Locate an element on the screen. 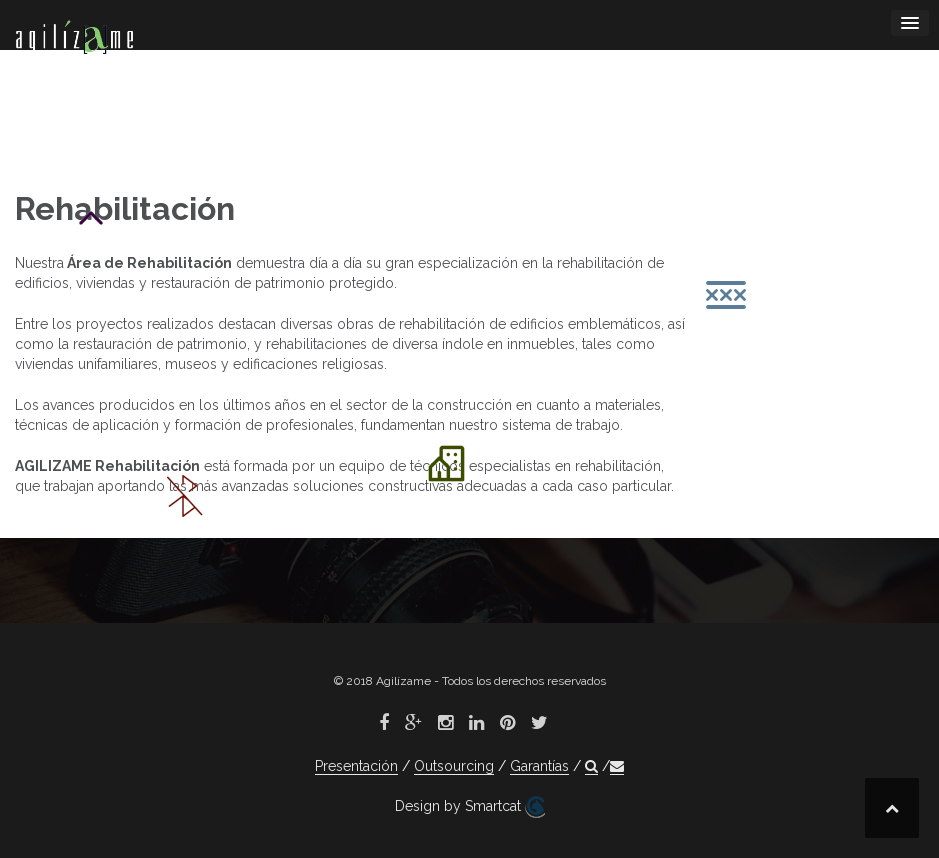  delete multiple selected items is located at coordinates (726, 295).